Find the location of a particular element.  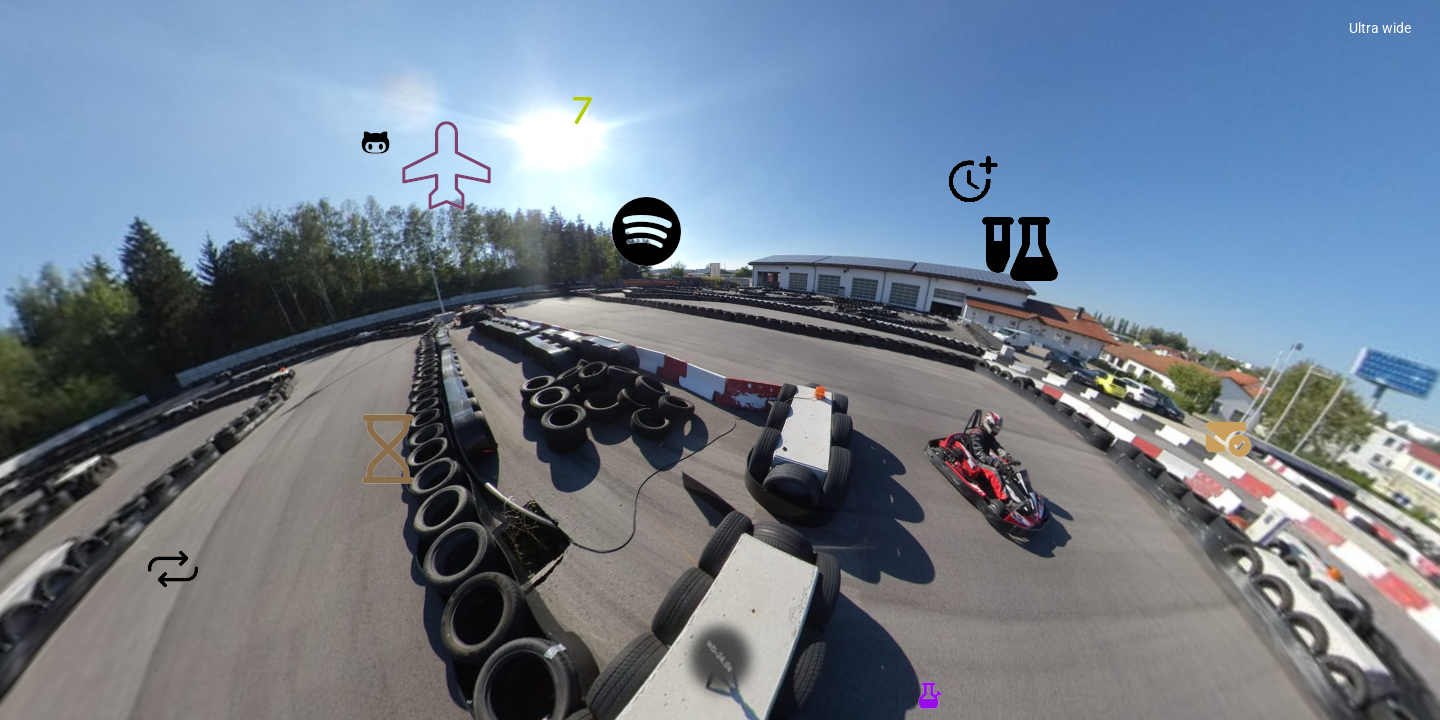

add more time to a timer or countdown is located at coordinates (972, 179).